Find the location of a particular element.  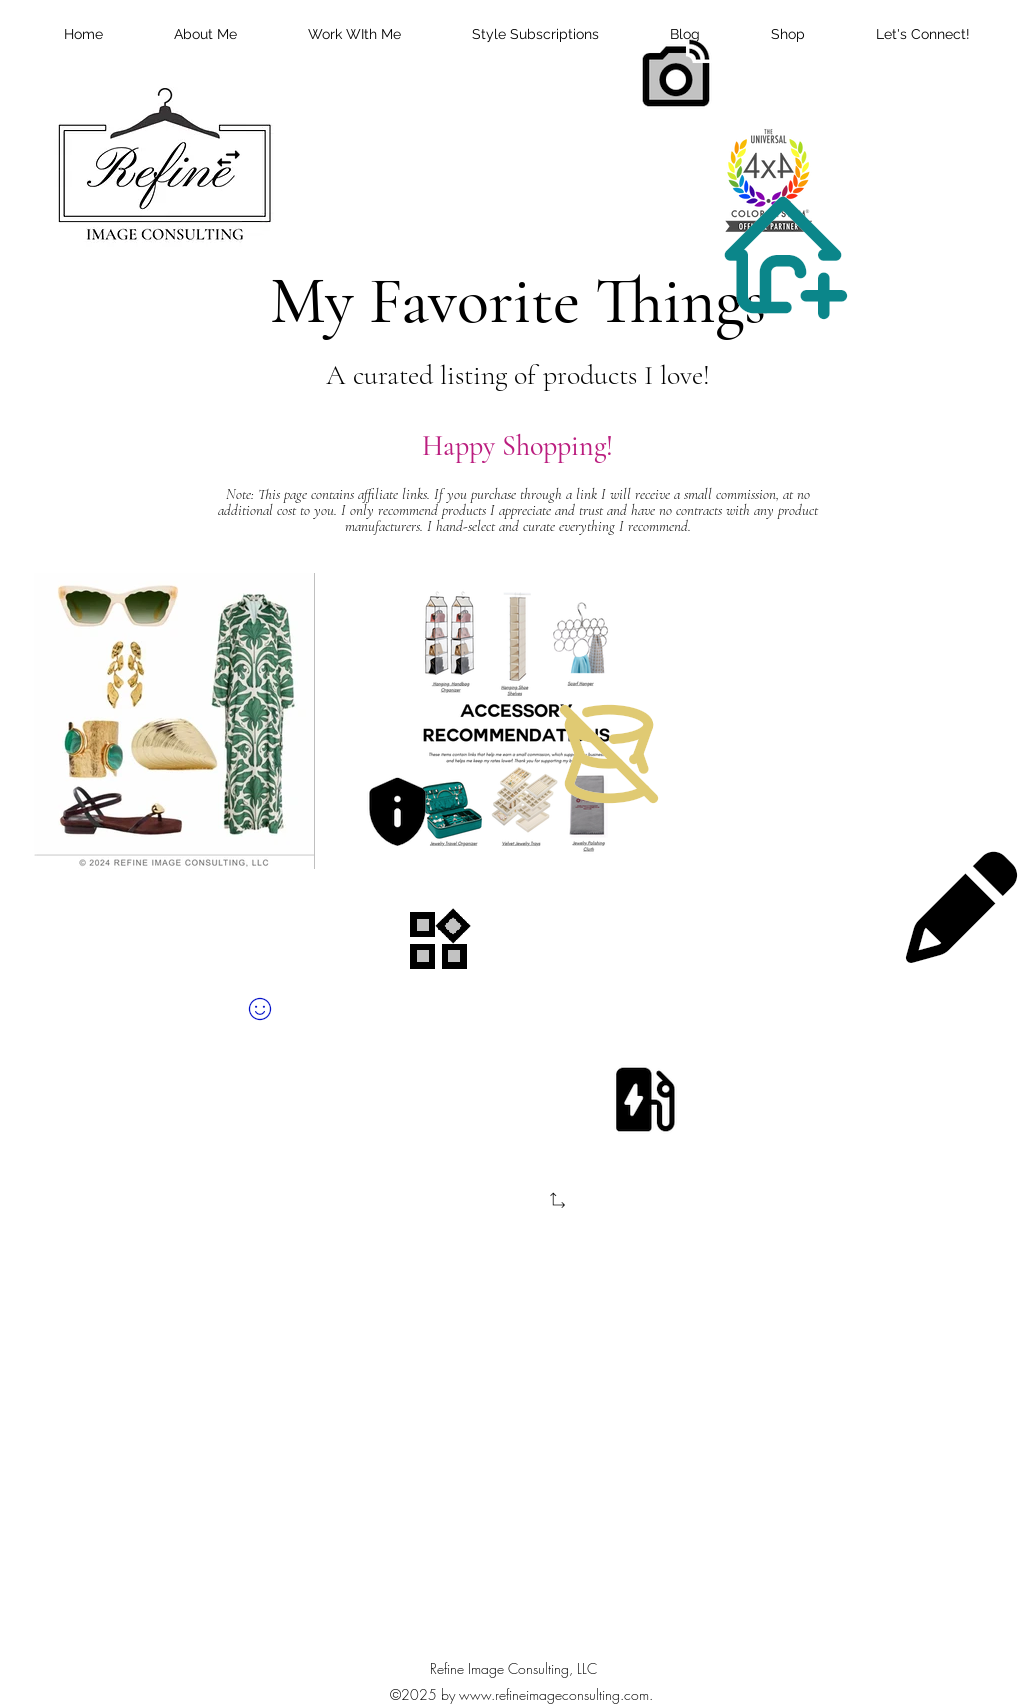

view privacy policy or settings is located at coordinates (397, 811).